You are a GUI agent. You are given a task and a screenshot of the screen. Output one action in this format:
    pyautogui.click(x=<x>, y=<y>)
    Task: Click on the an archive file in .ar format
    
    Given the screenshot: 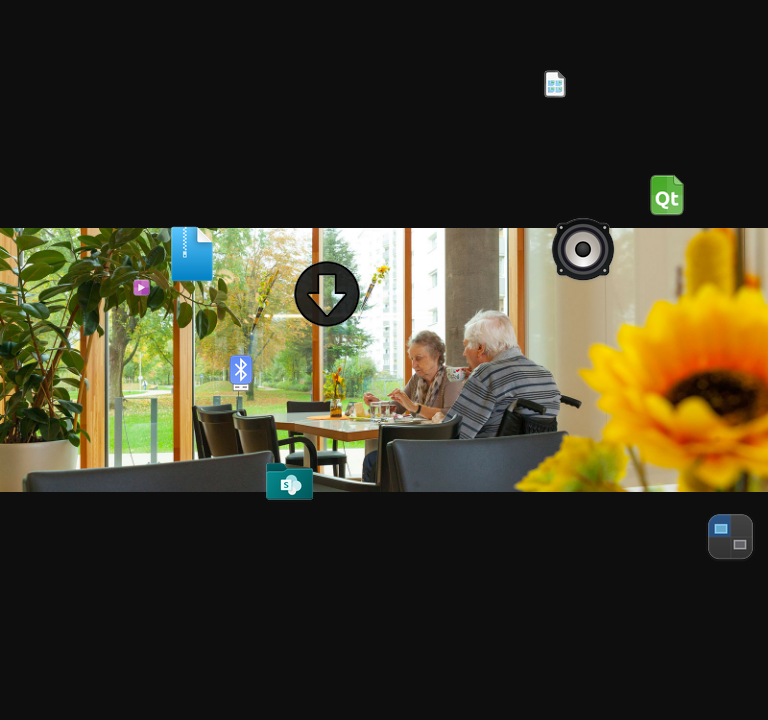 What is the action you would take?
    pyautogui.click(x=192, y=255)
    